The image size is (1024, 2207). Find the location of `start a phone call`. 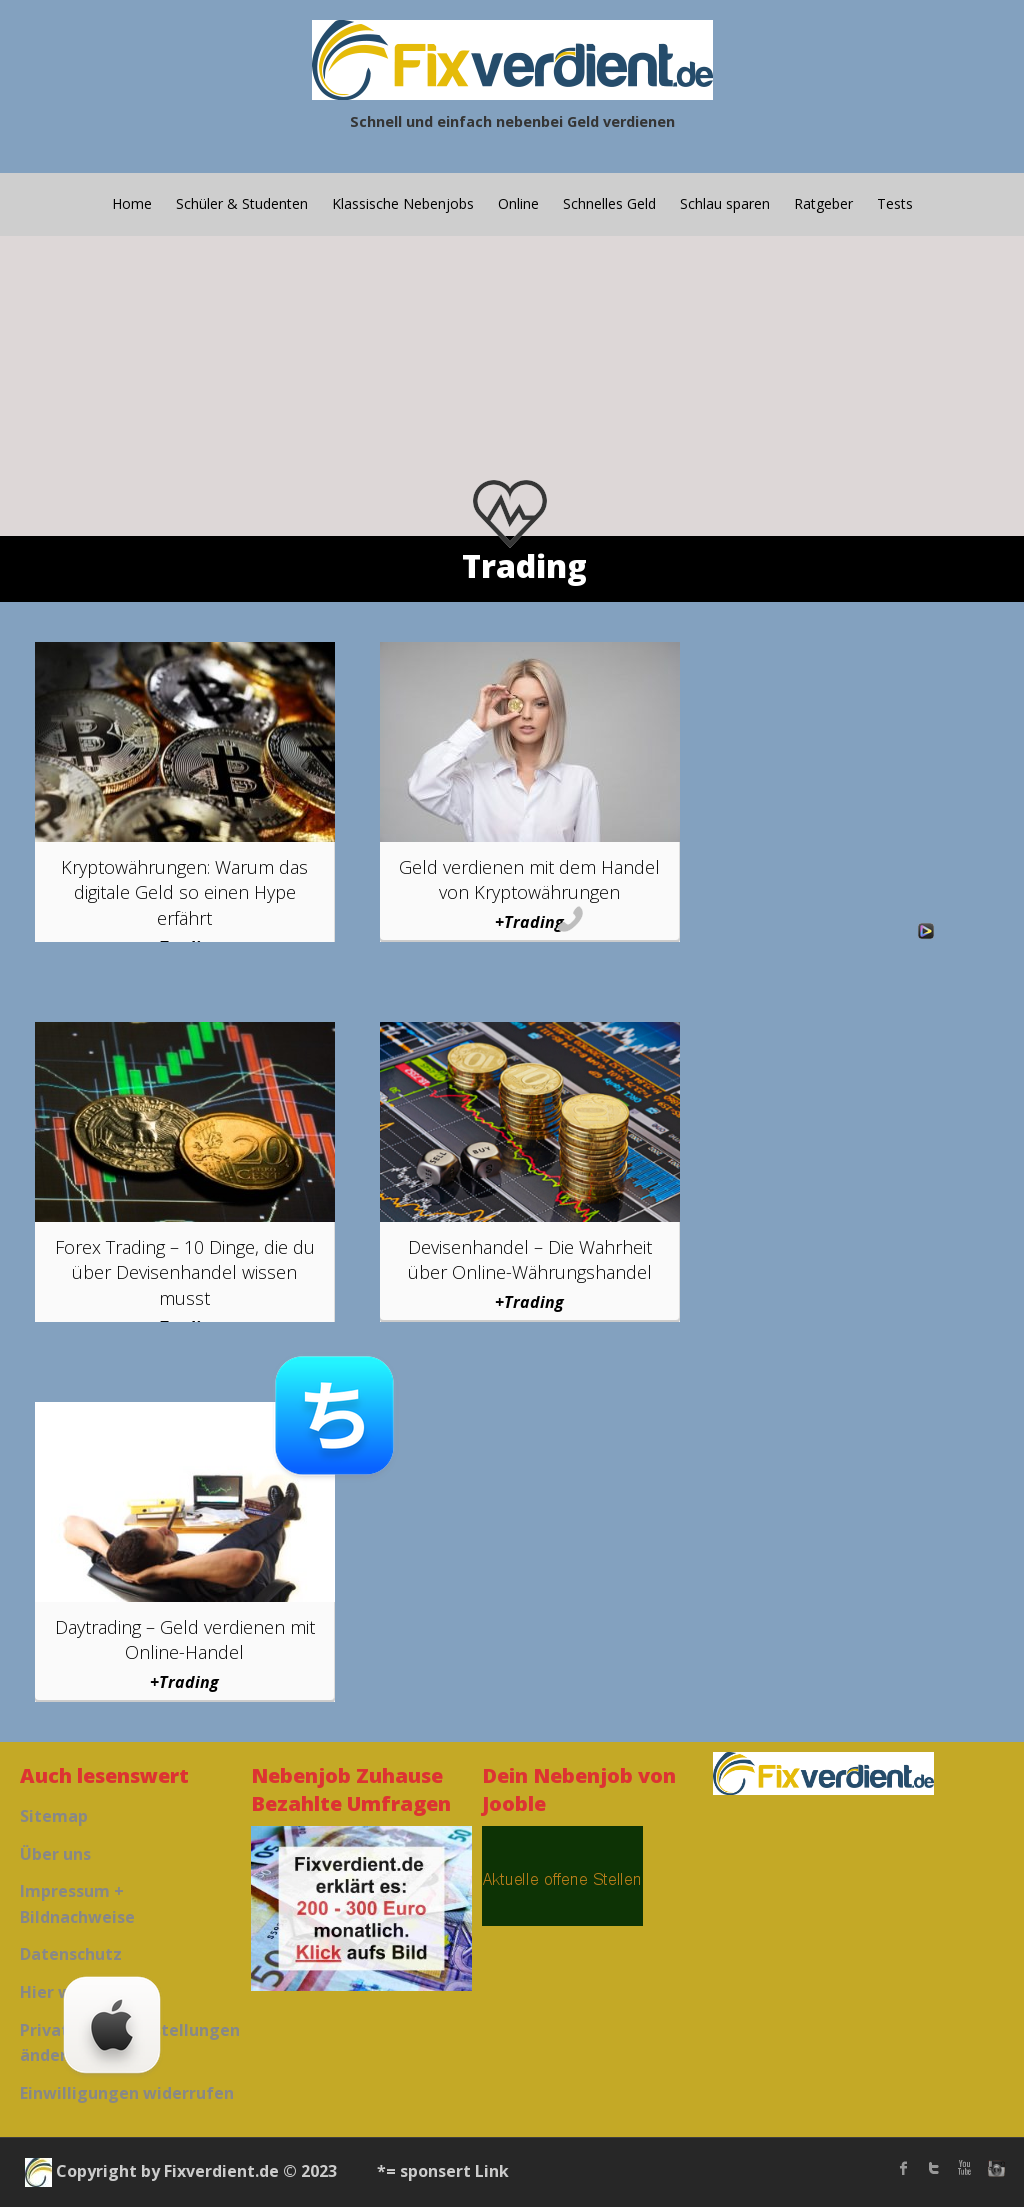

start a phone call is located at coordinates (570, 919).